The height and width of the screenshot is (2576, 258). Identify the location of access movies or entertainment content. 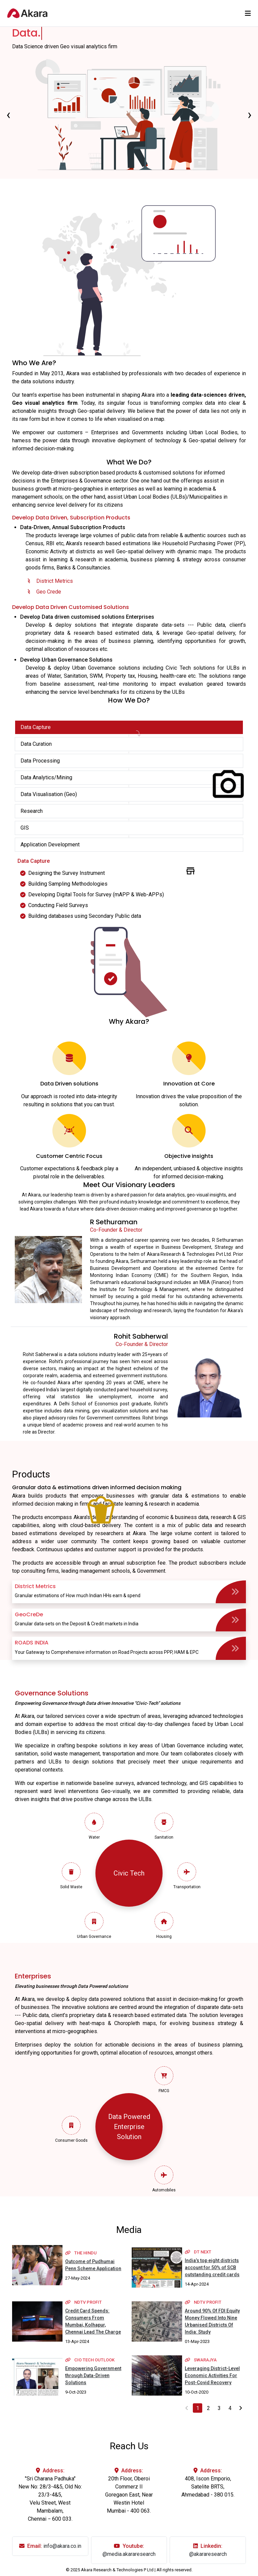
(101, 1511).